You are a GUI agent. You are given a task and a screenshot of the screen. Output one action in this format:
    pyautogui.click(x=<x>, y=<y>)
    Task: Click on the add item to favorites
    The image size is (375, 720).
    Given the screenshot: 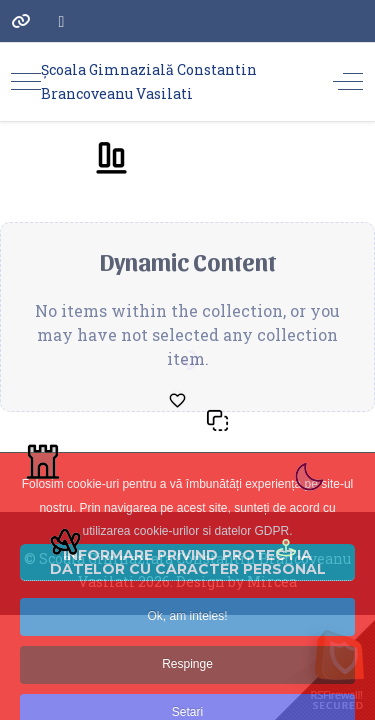 What is the action you would take?
    pyautogui.click(x=177, y=400)
    